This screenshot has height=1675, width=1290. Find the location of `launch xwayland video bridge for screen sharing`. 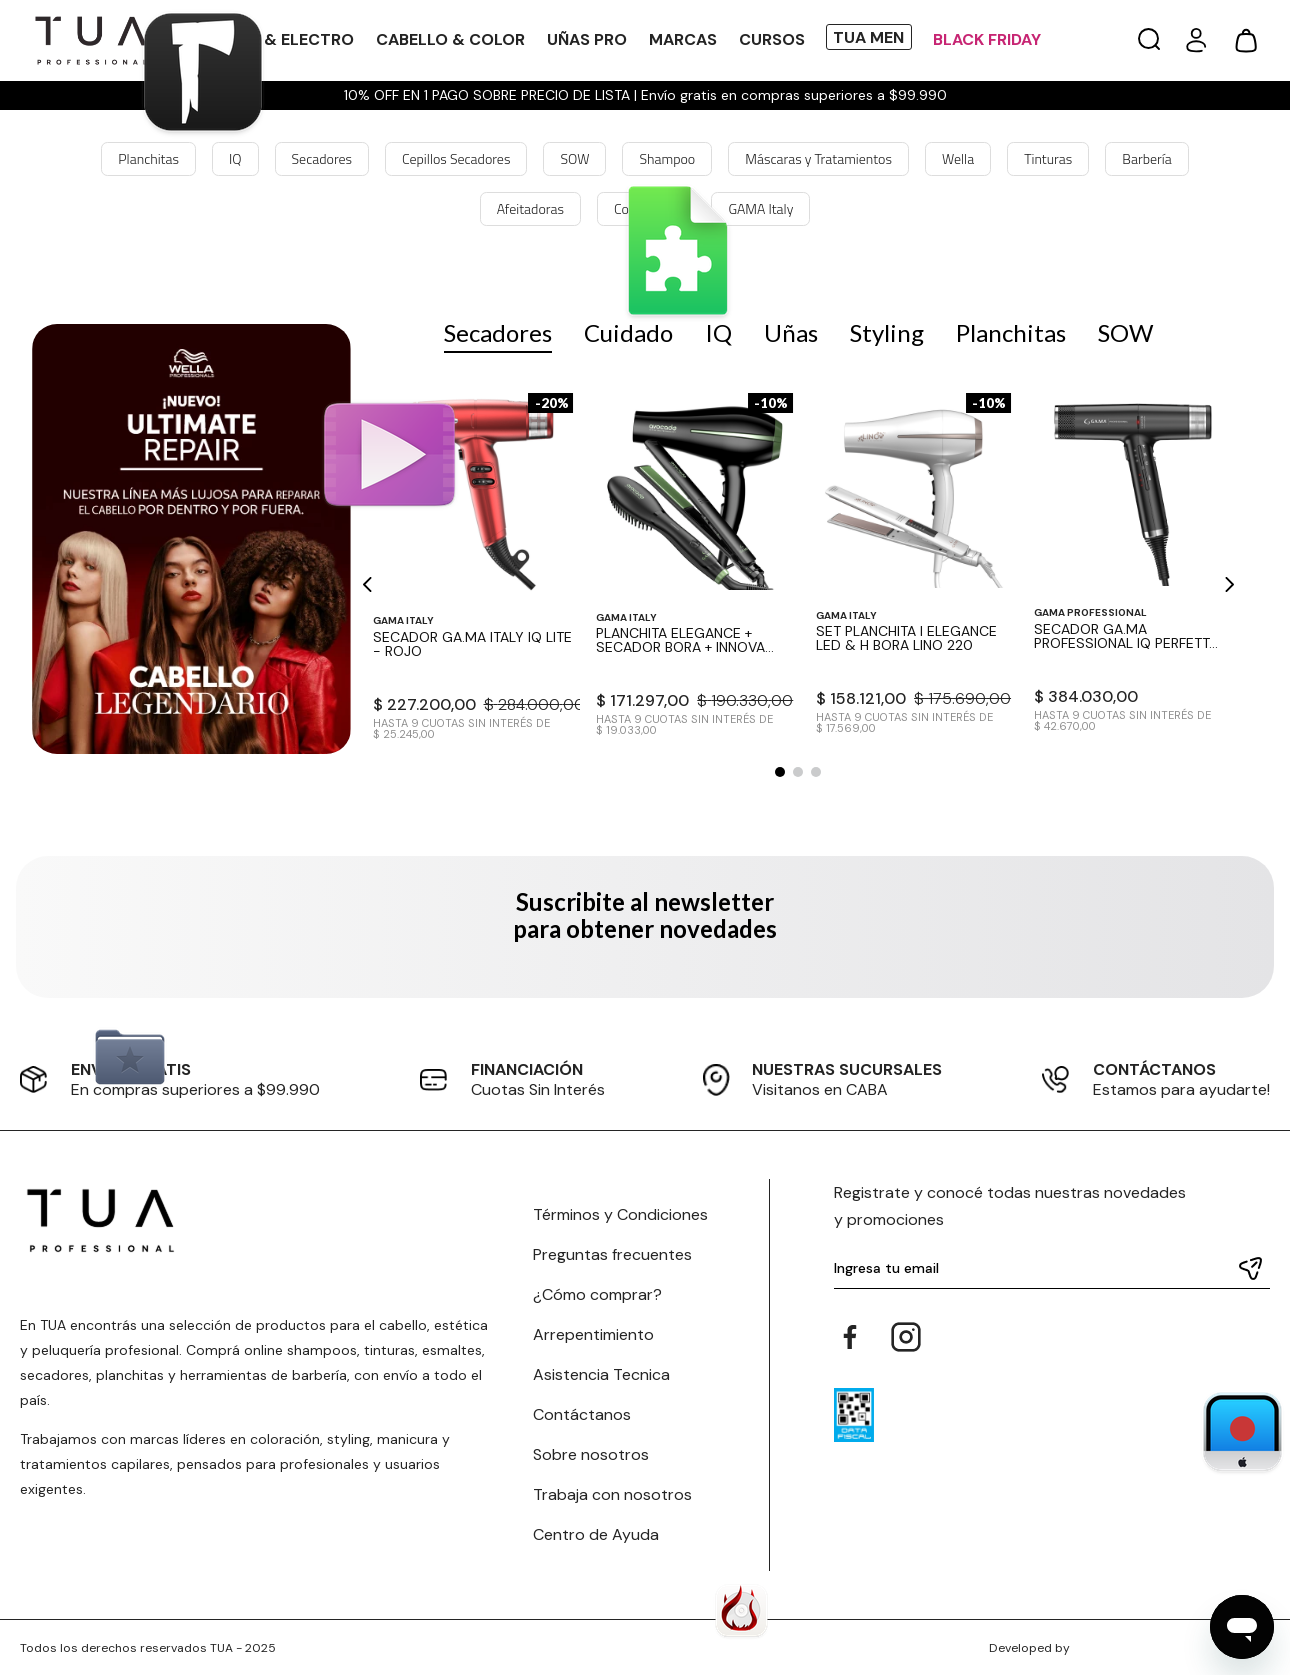

launch xwayland video bridge for screen sharing is located at coordinates (1242, 1431).